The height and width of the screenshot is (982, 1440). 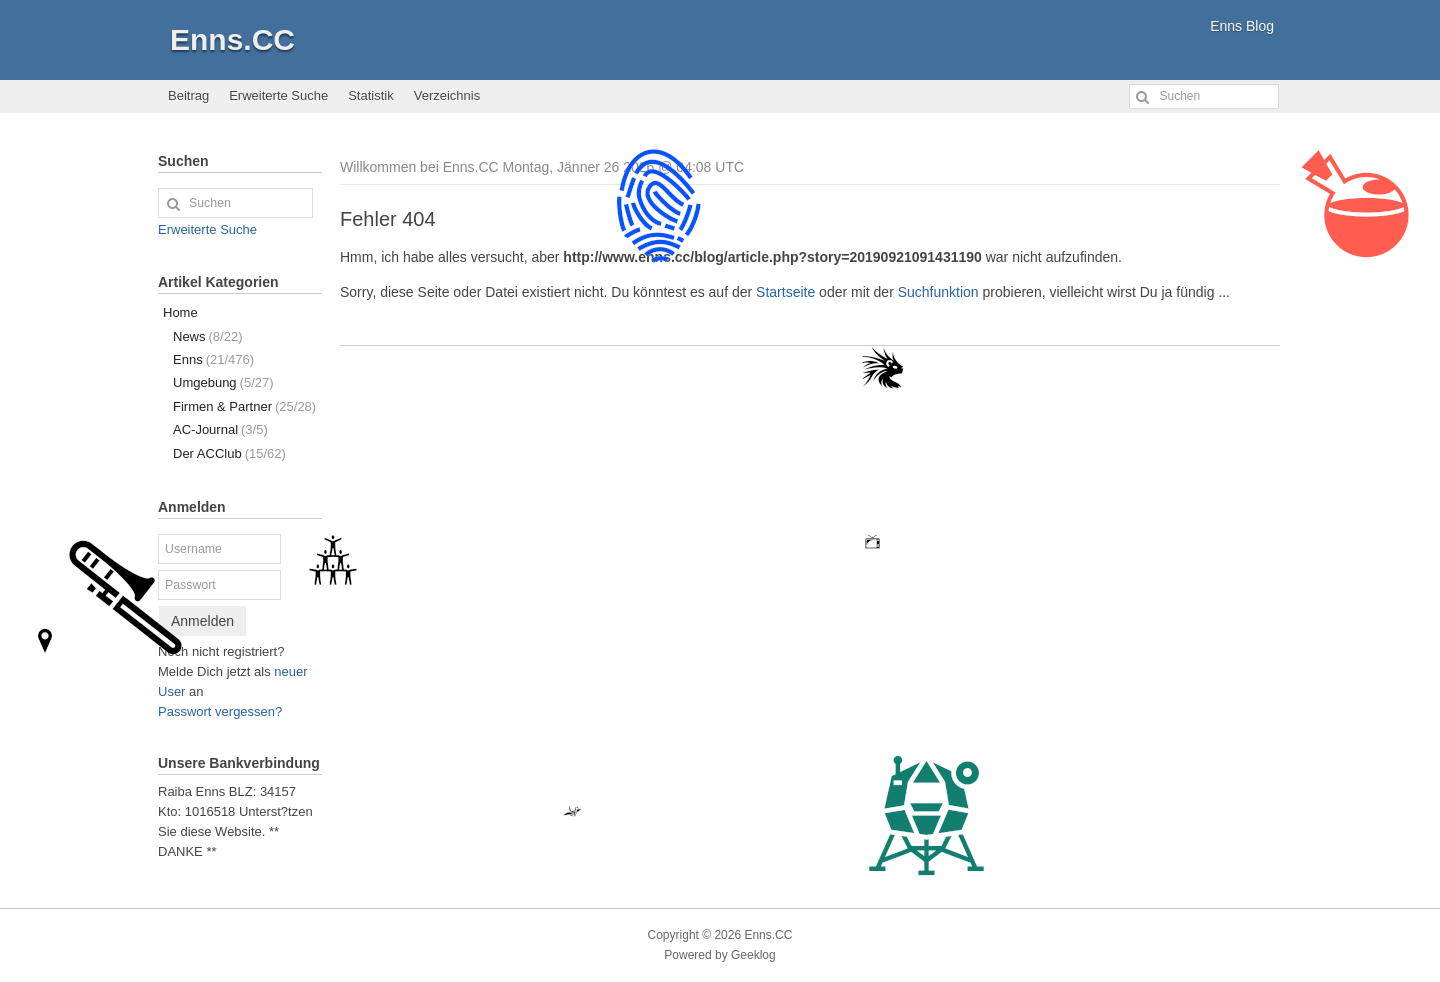 What do you see at coordinates (125, 597) in the screenshot?
I see `access brass instrument sounds or samples` at bounding box center [125, 597].